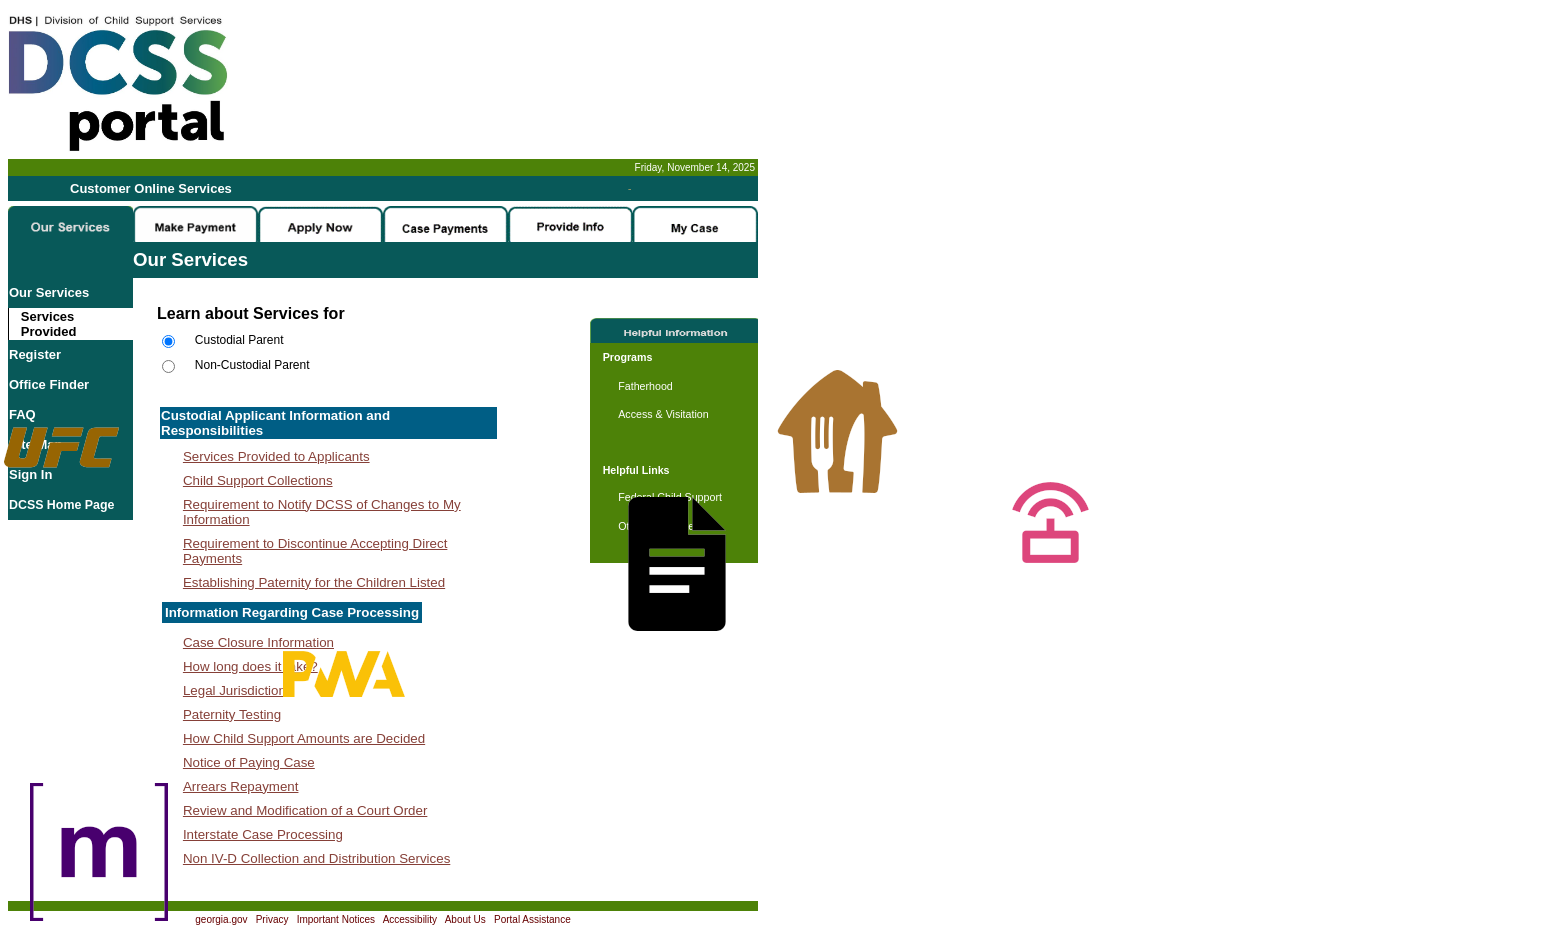 This screenshot has width=1568, height=936. Describe the element at coordinates (344, 674) in the screenshot. I see `progressive web app logo` at that location.